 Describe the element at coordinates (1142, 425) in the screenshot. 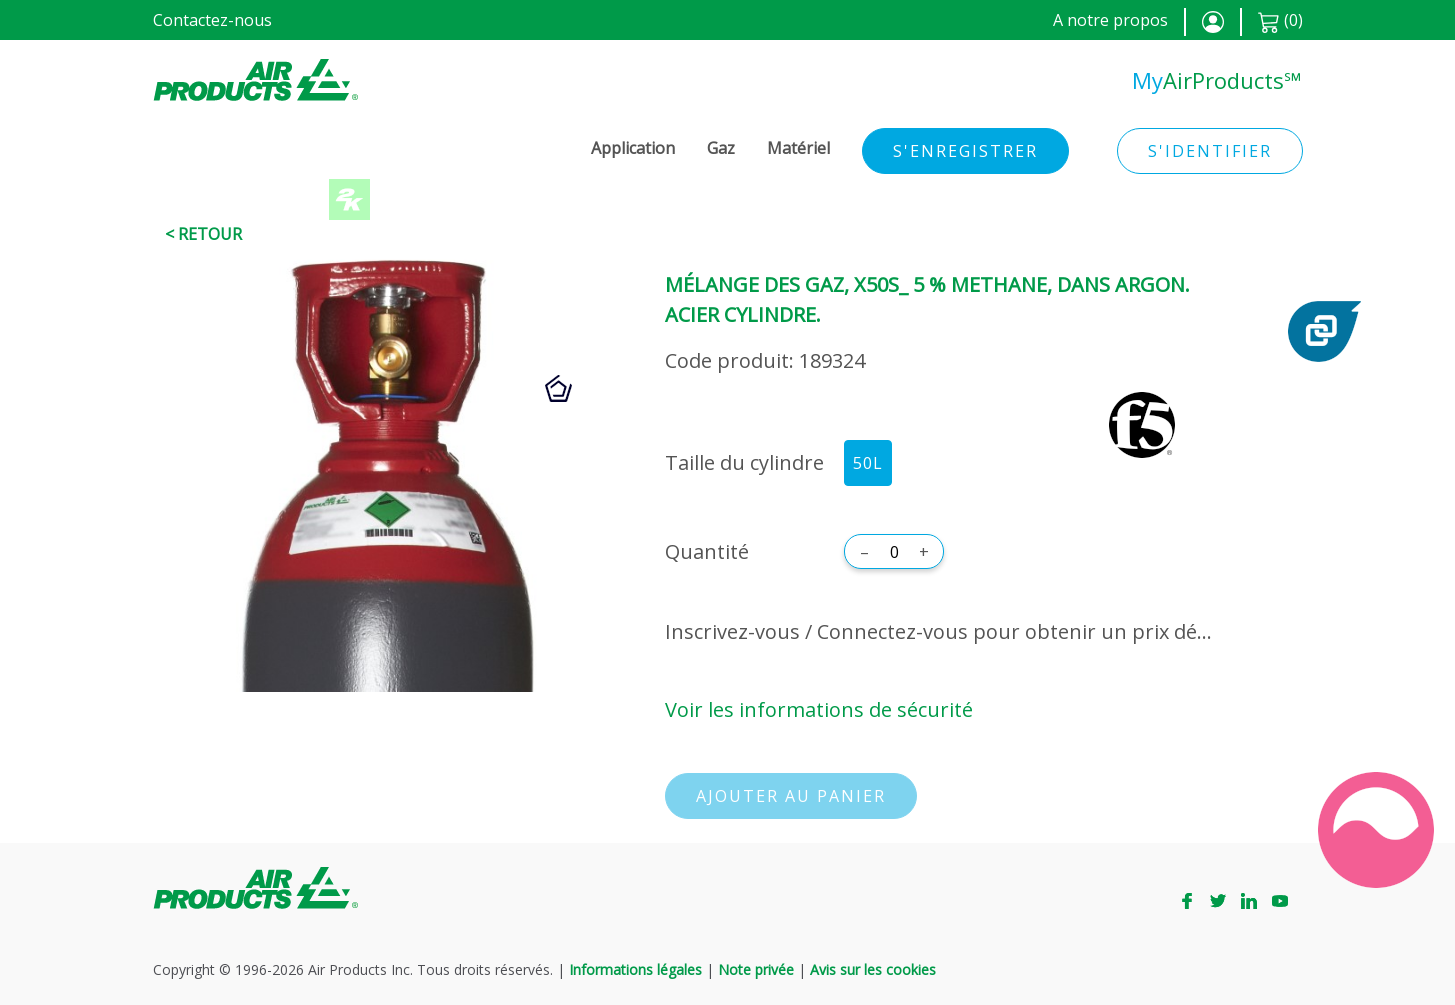

I see `F5 Networks company logo` at that location.